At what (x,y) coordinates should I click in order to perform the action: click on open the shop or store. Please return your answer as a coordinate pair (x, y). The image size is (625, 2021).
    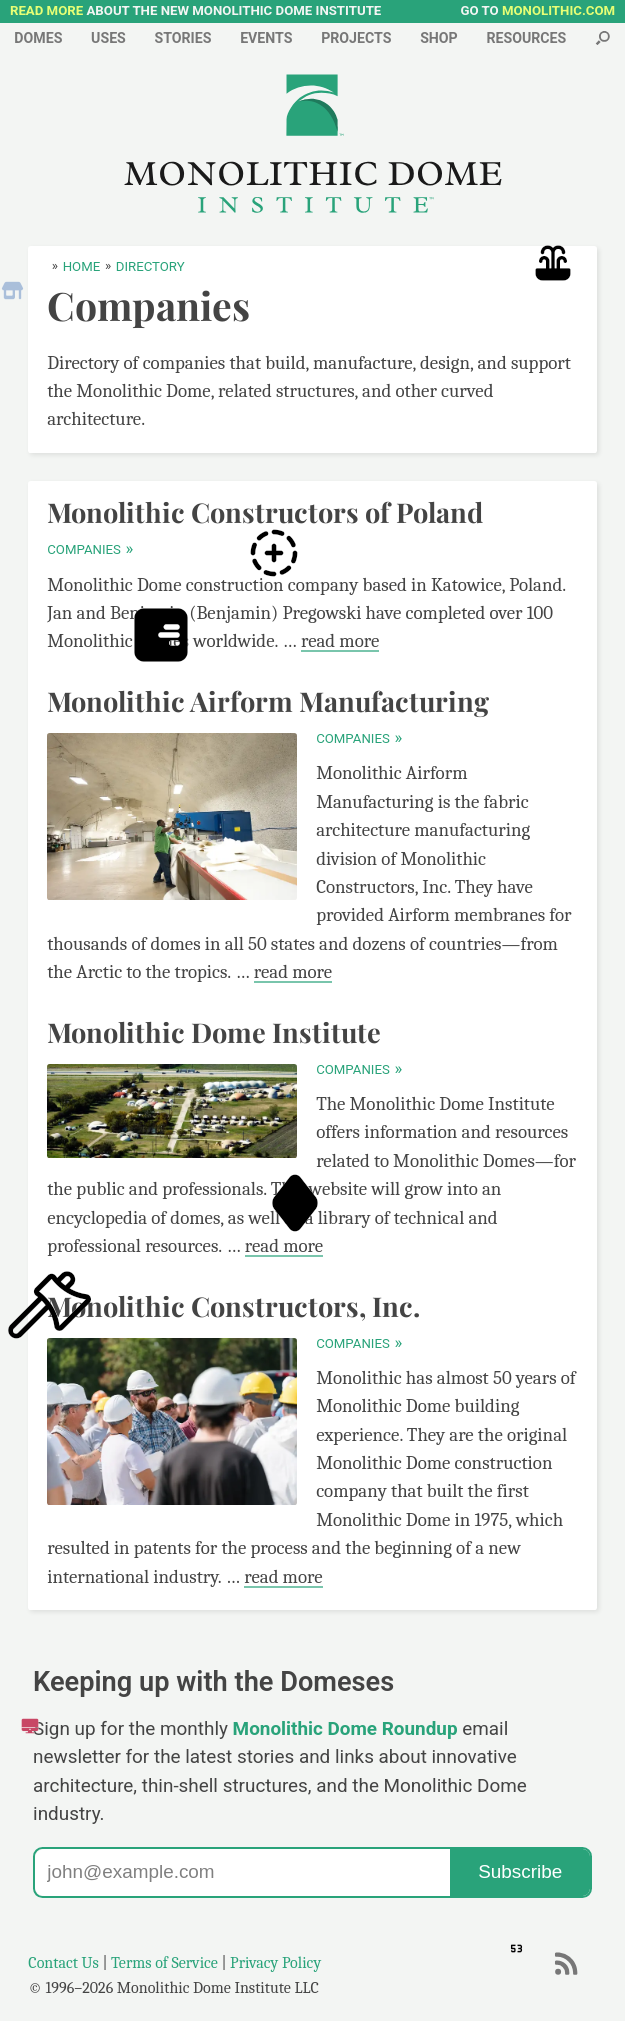
    Looking at the image, I should click on (12, 290).